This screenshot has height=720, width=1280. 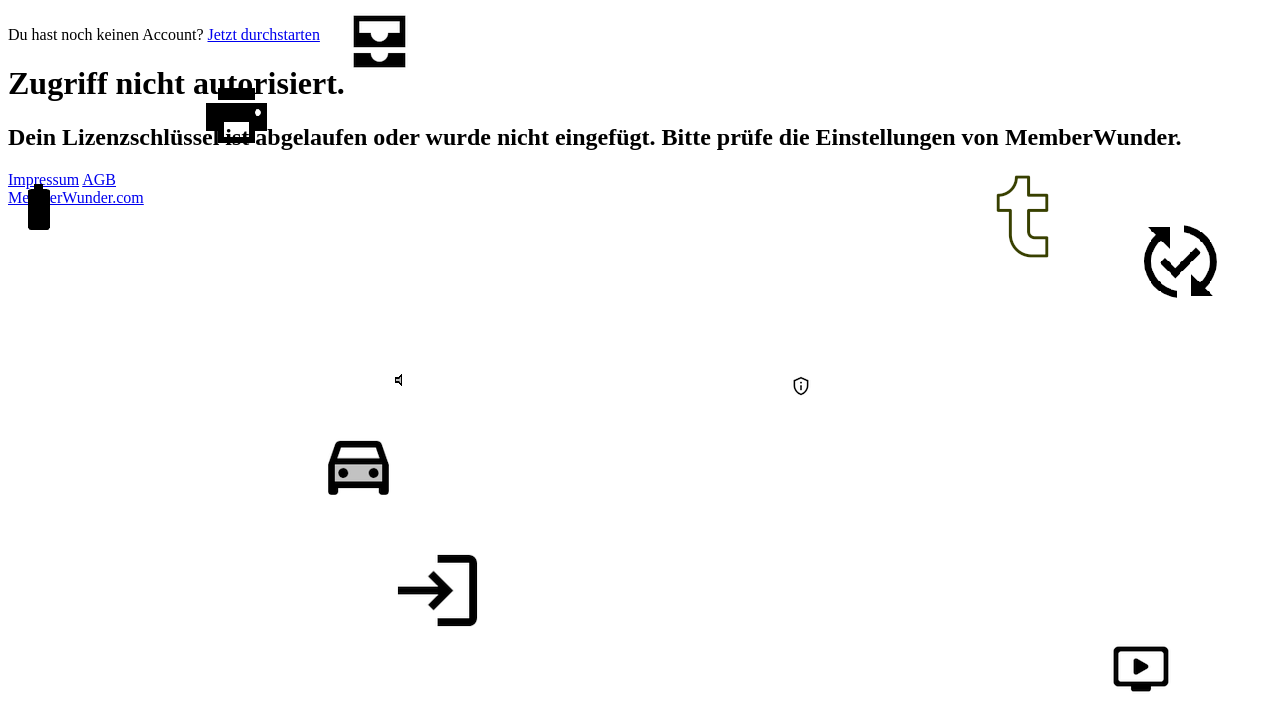 What do you see at coordinates (801, 386) in the screenshot?
I see `view privacy policy or security information` at bounding box center [801, 386].